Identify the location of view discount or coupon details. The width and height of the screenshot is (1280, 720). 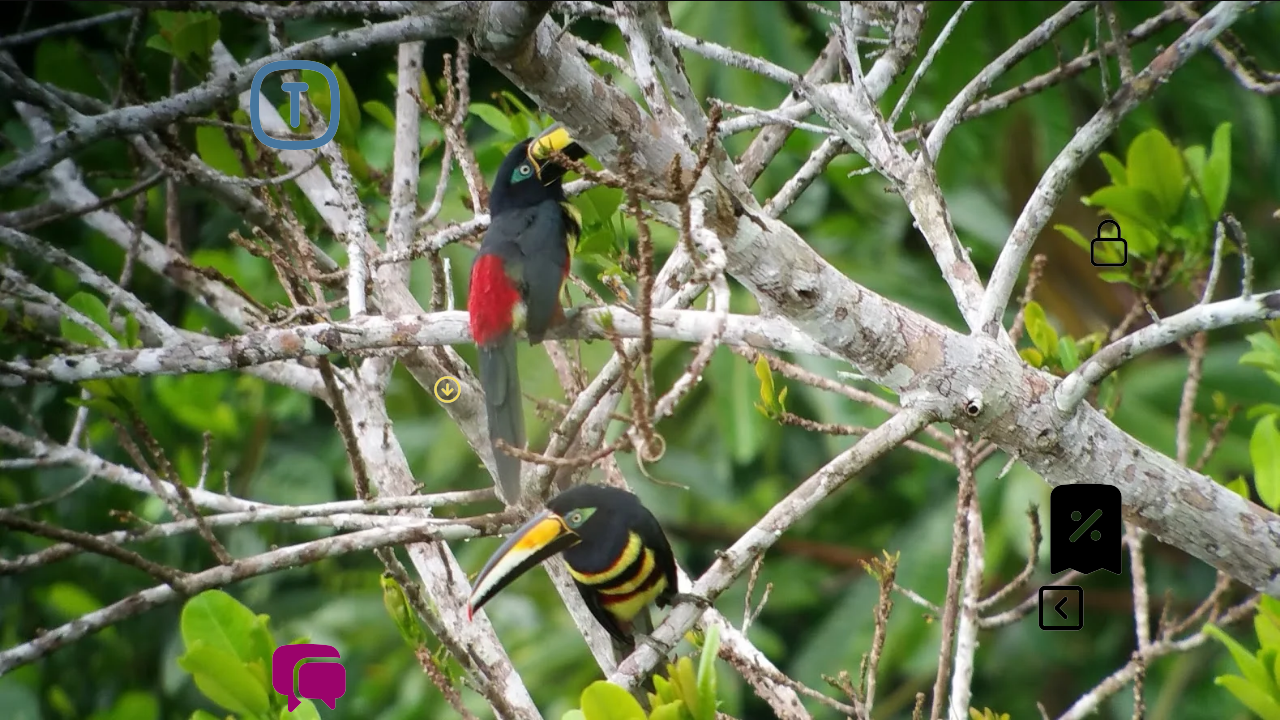
(1086, 529).